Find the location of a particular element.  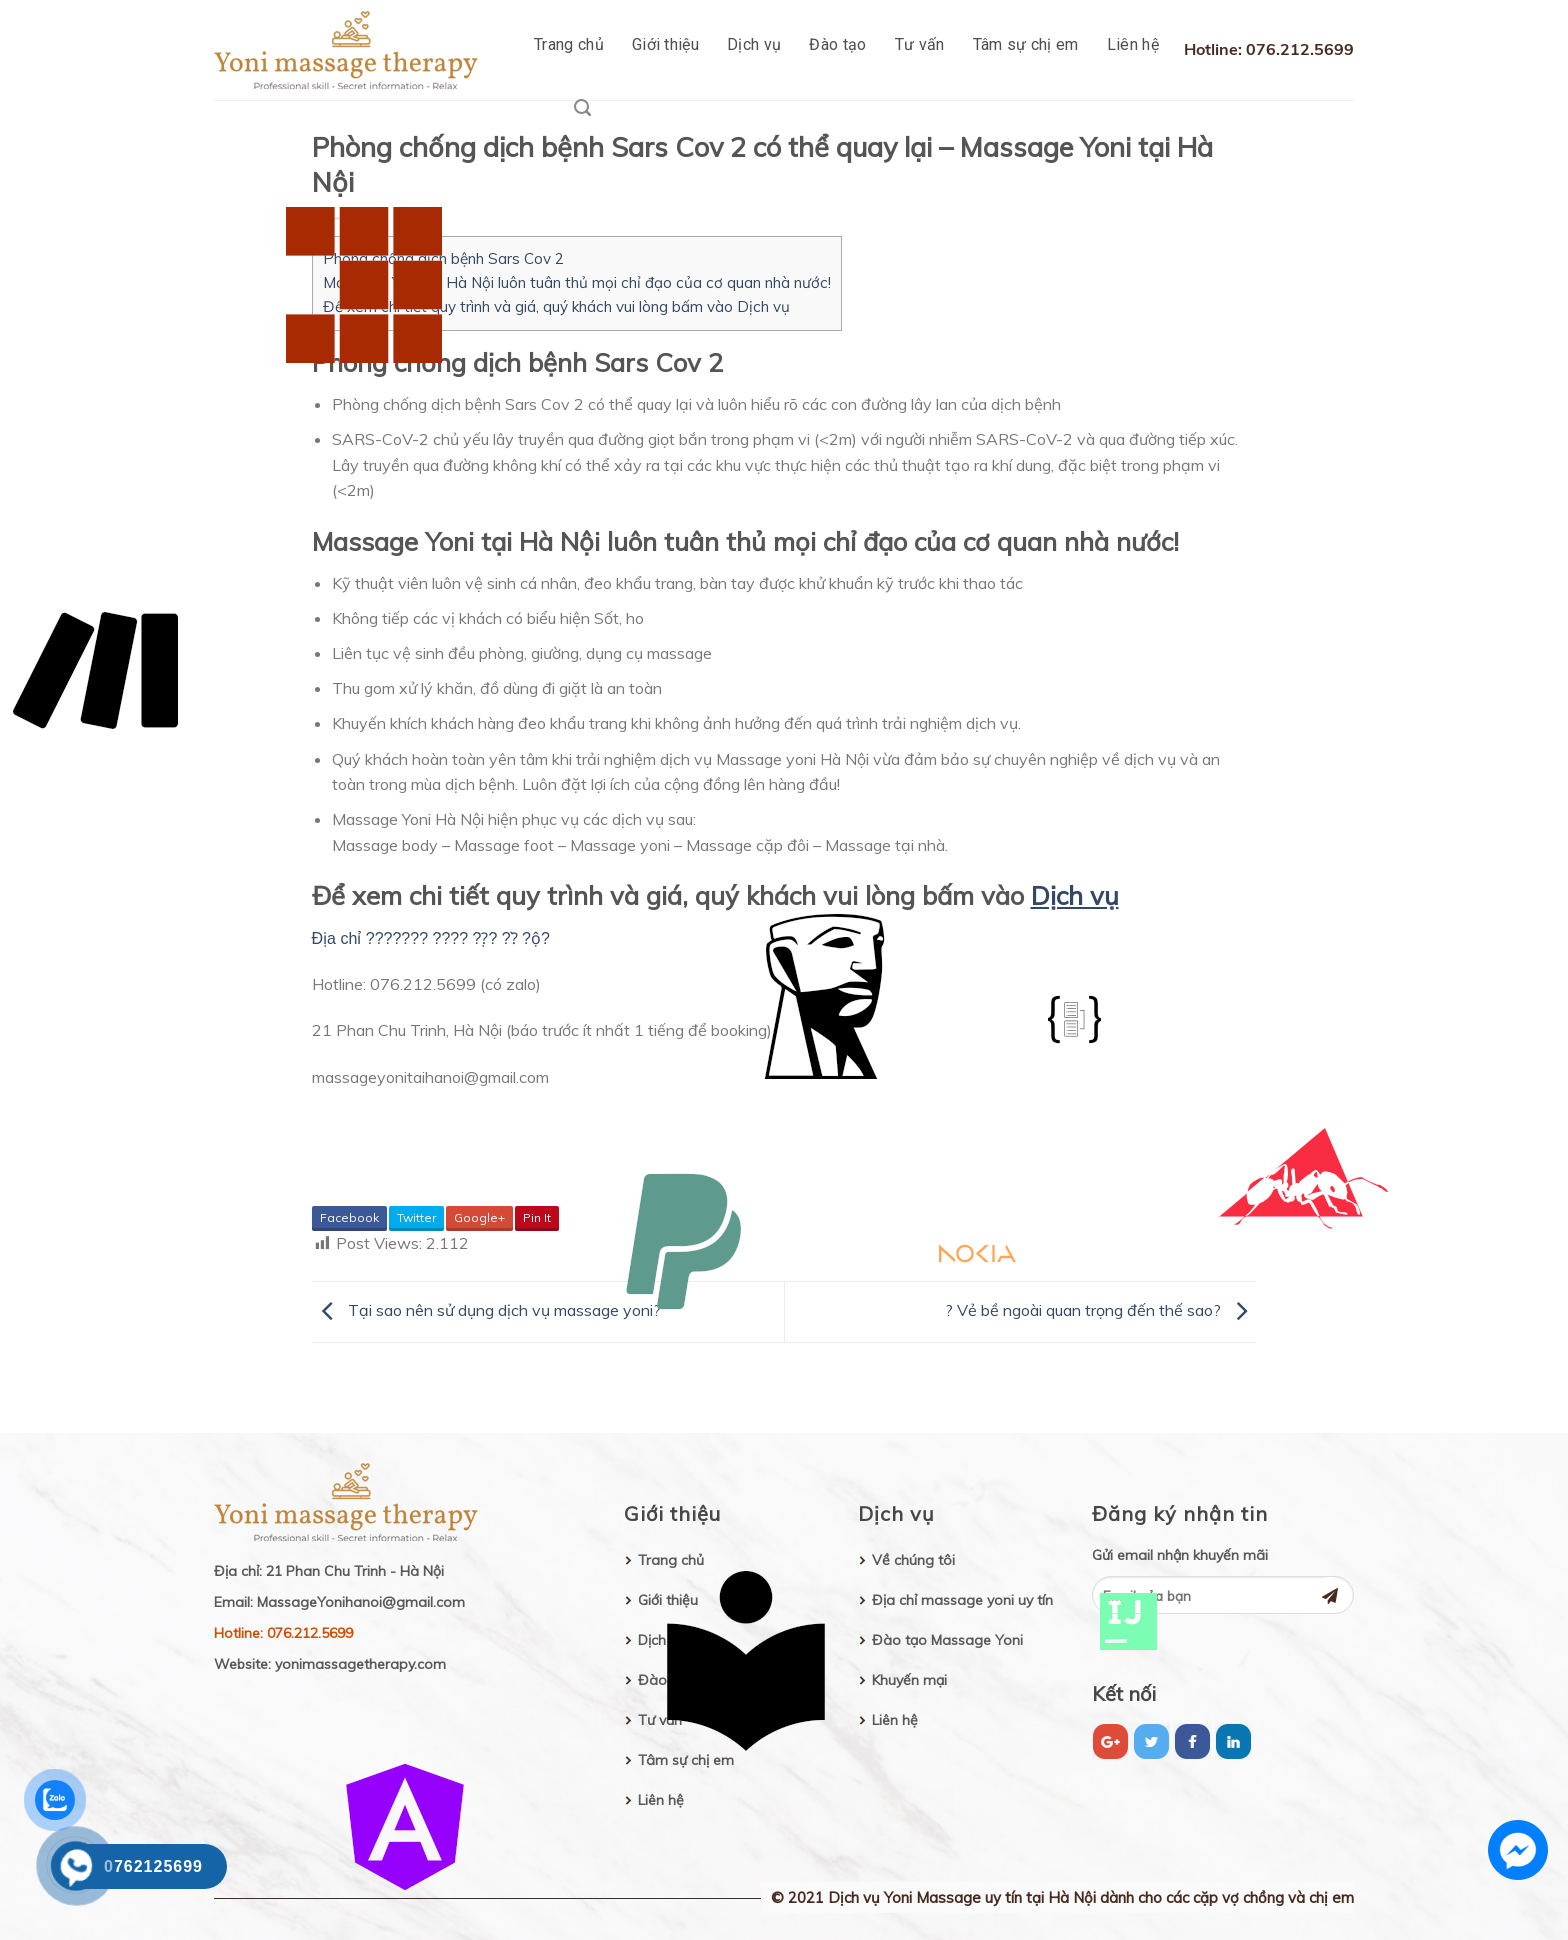

AngularJS framework logo is located at coordinates (405, 1827).